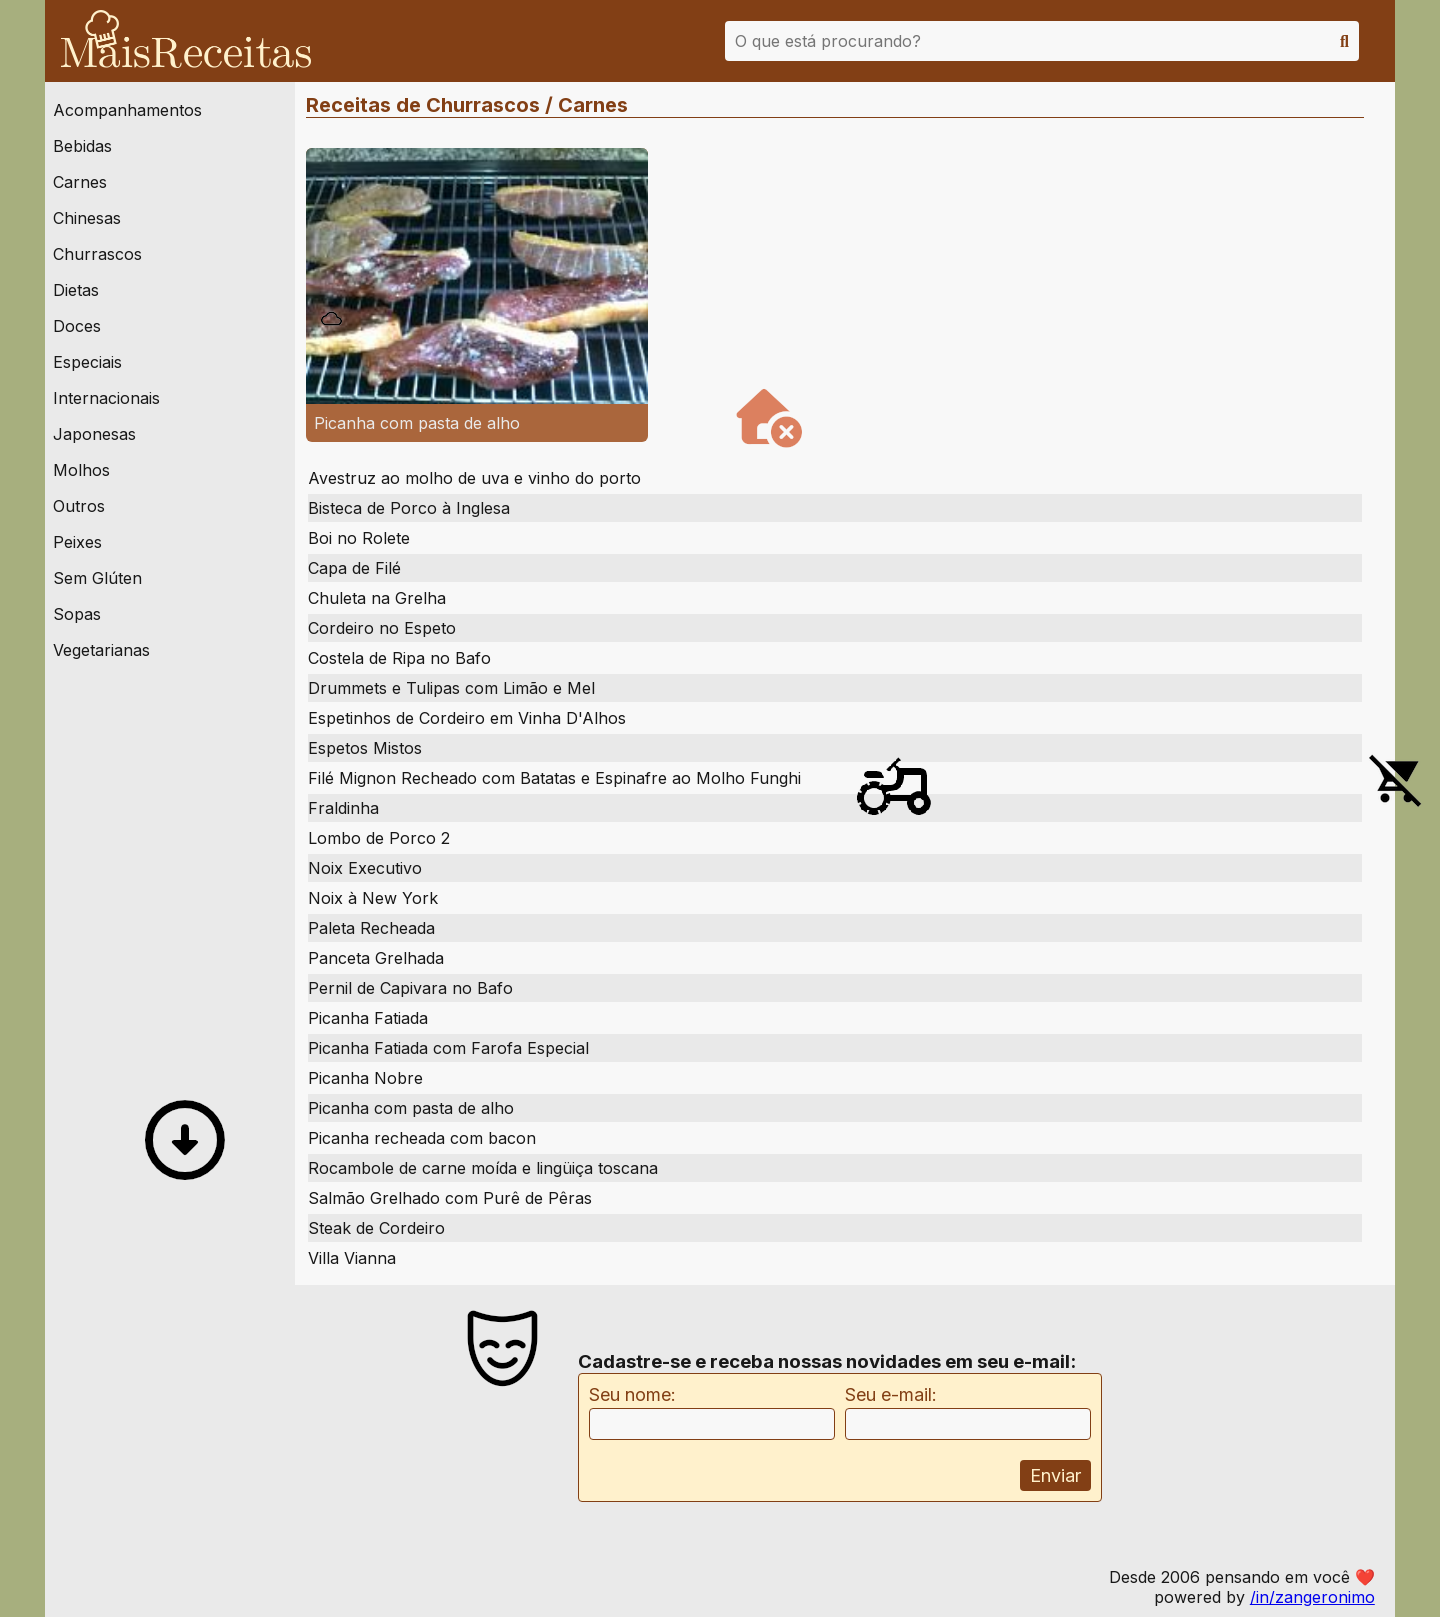 This screenshot has width=1440, height=1617. I want to click on remove item from shopping cart, so click(1396, 779).